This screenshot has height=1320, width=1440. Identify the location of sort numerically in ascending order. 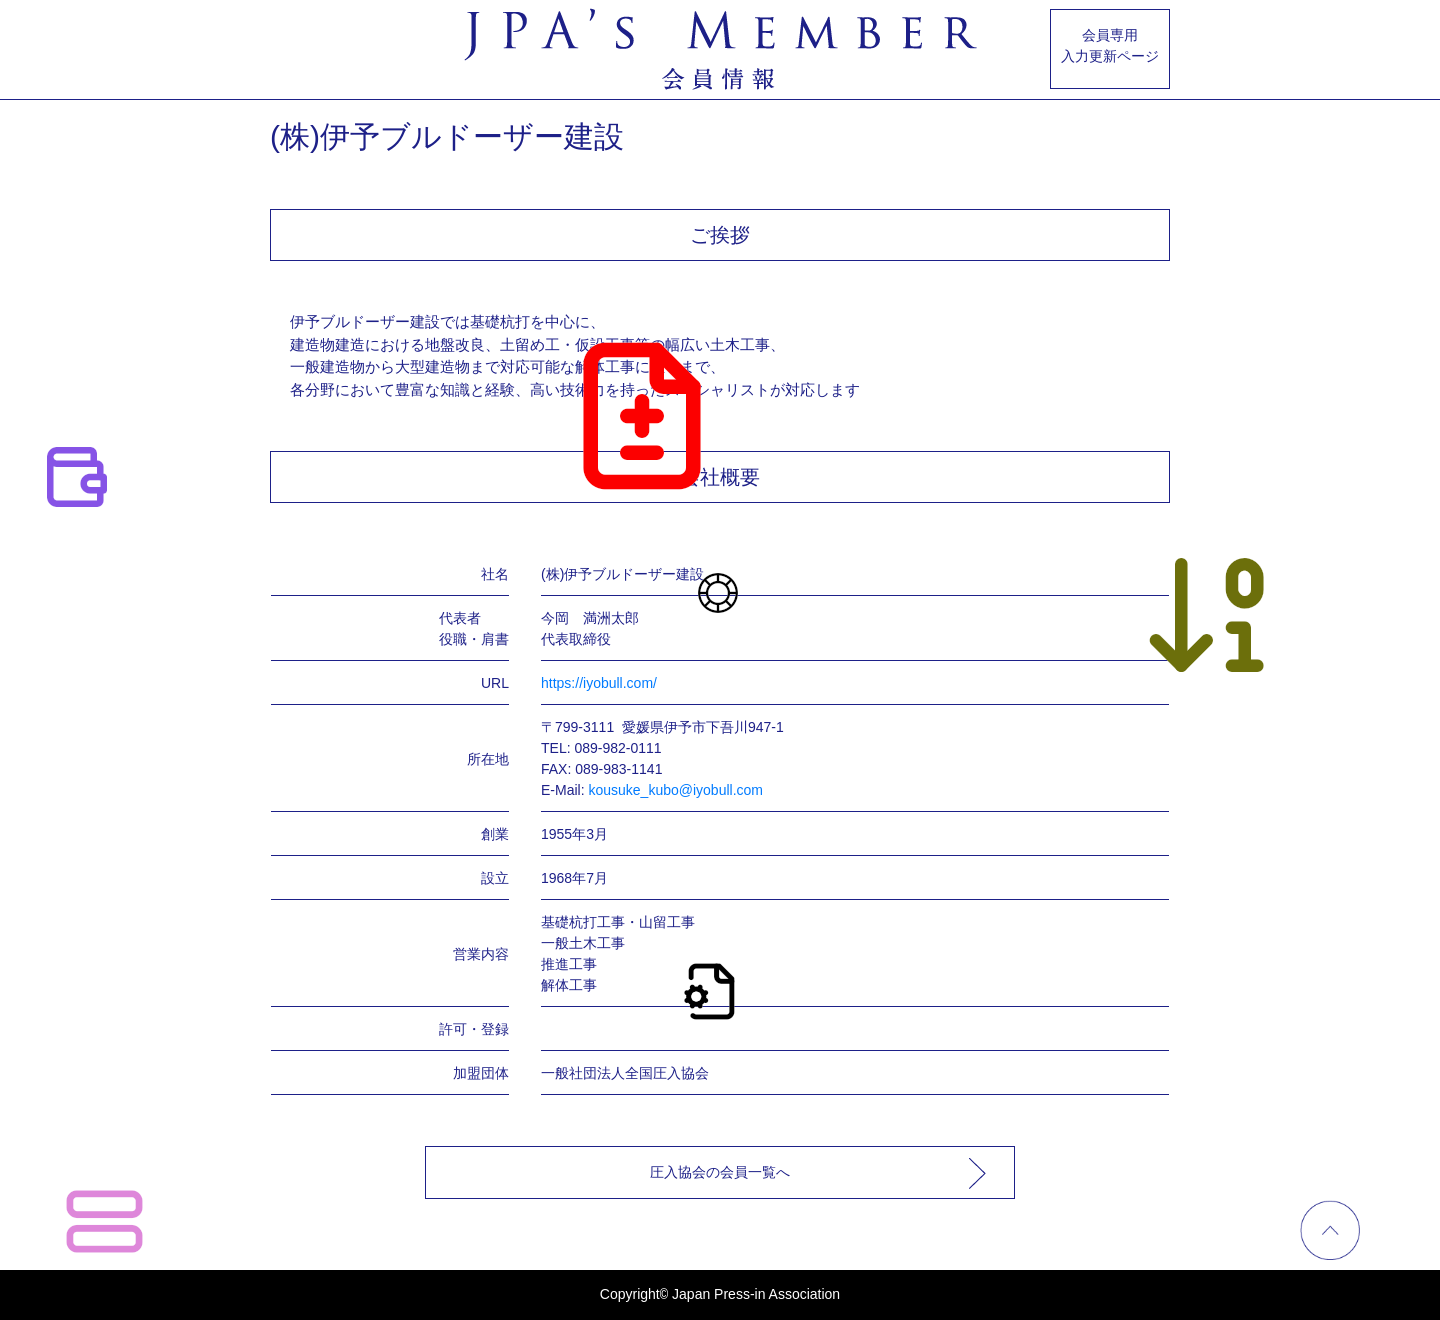
(1213, 615).